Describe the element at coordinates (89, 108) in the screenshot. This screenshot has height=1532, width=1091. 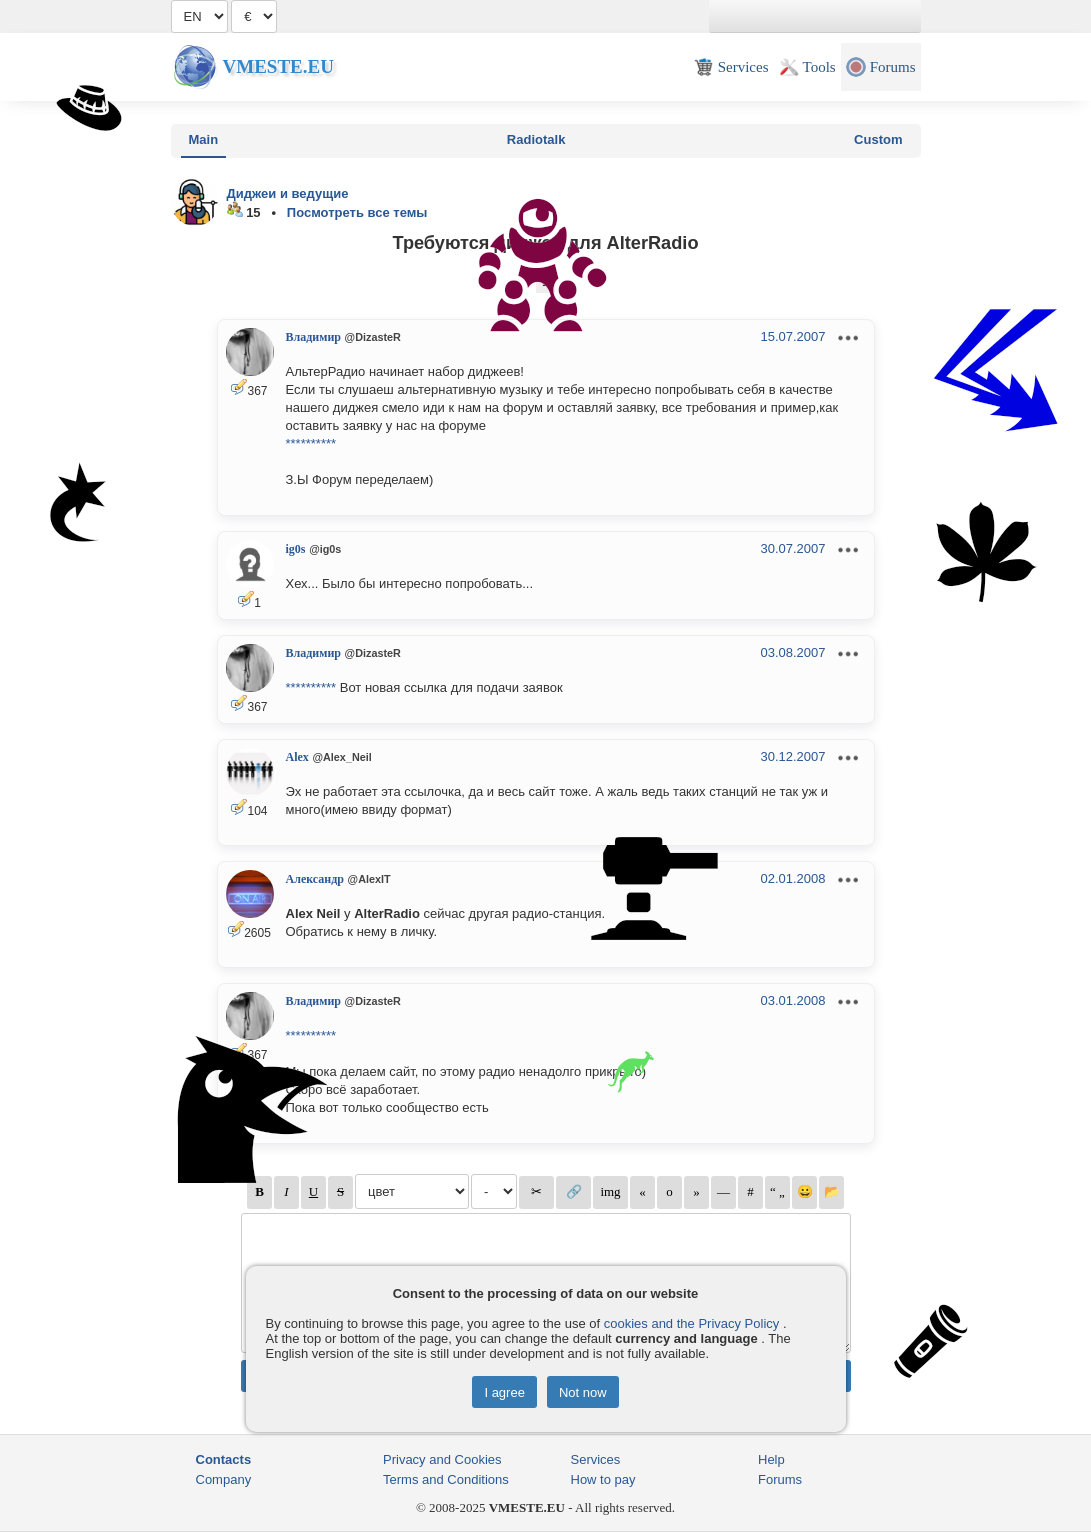
I see `select outback or safari hat accessory` at that location.